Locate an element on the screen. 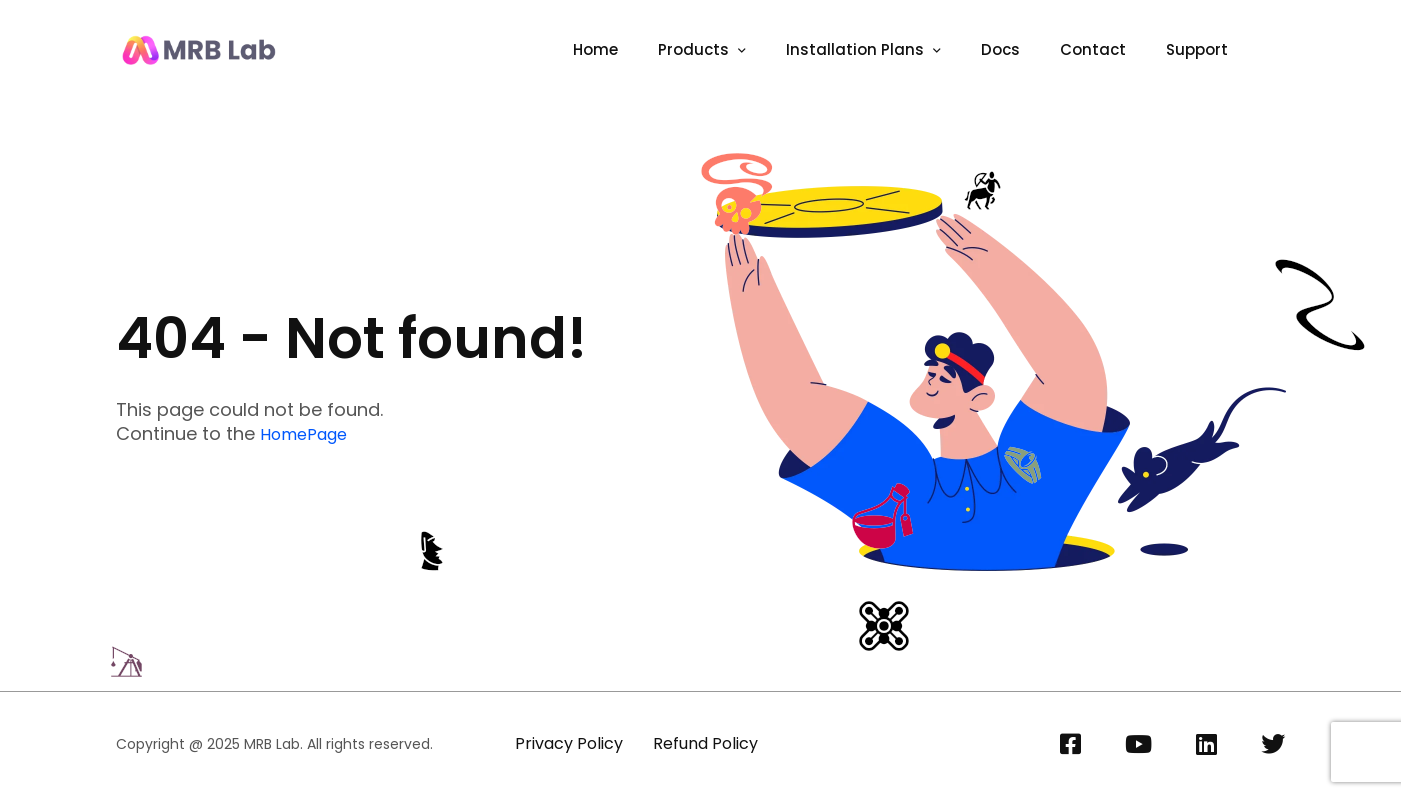 The height and width of the screenshot is (796, 1401). consume a potion or drink item is located at coordinates (882, 515).